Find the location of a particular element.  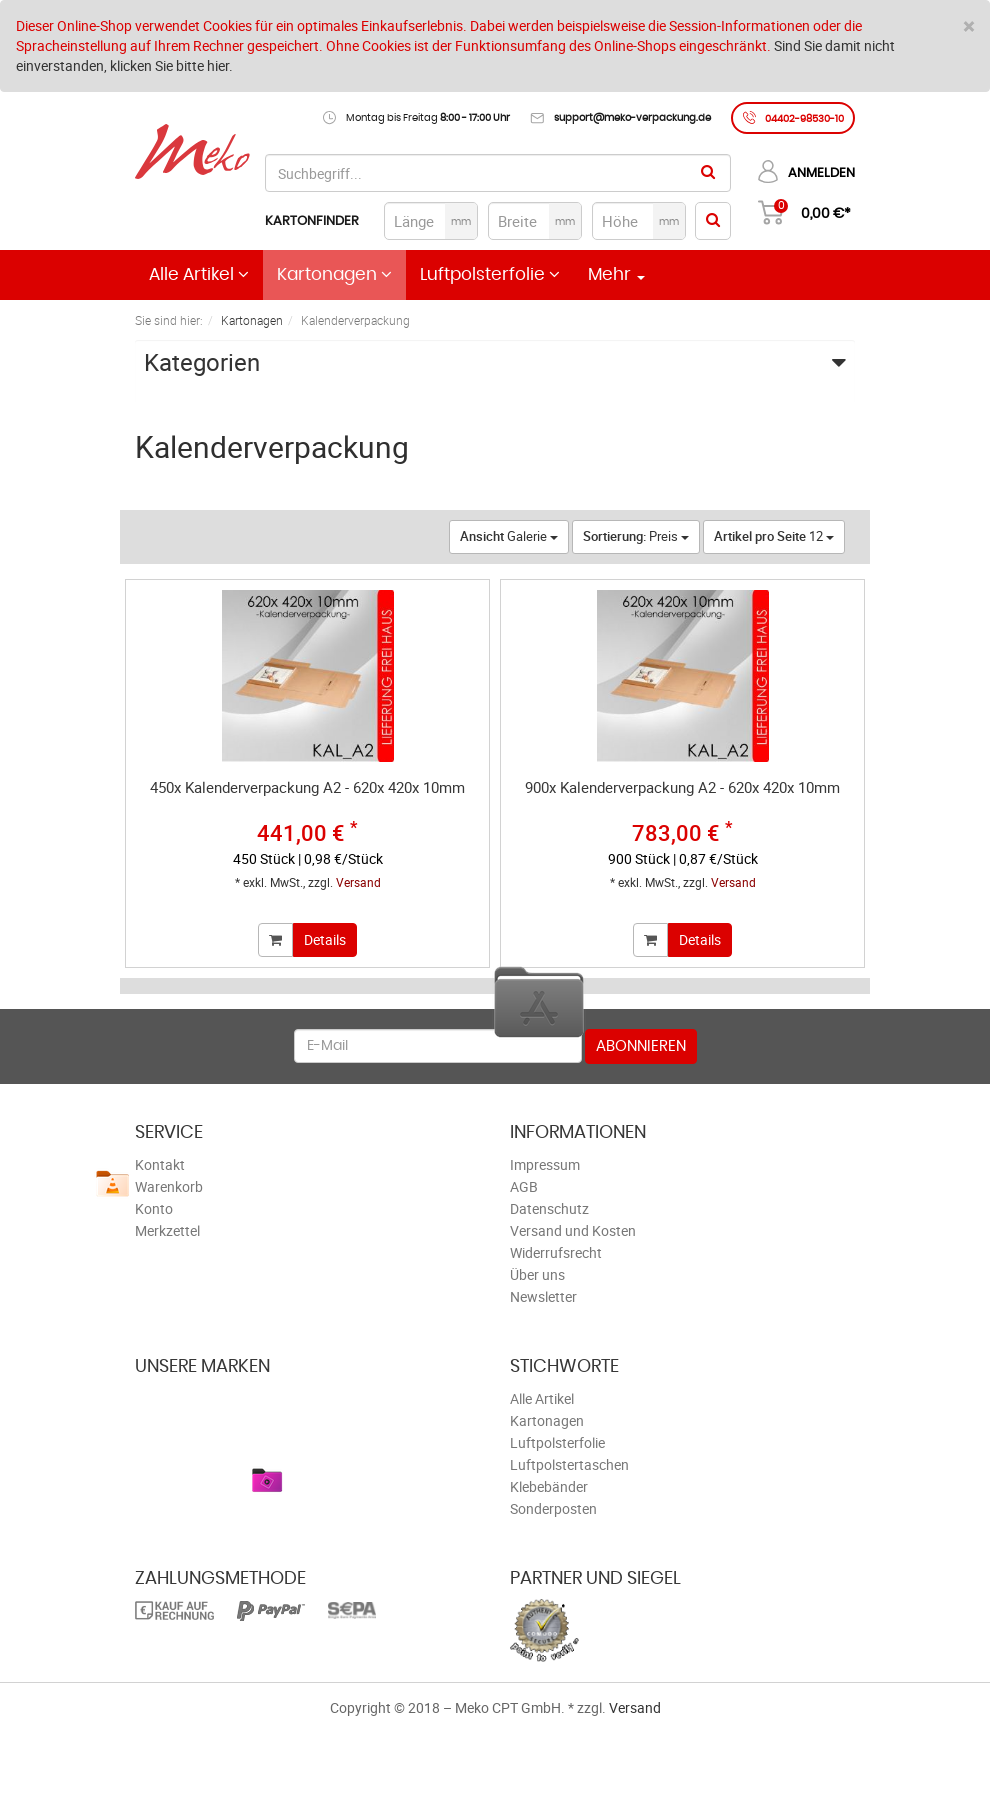

open folder containing VLC media player files is located at coordinates (112, 1184).